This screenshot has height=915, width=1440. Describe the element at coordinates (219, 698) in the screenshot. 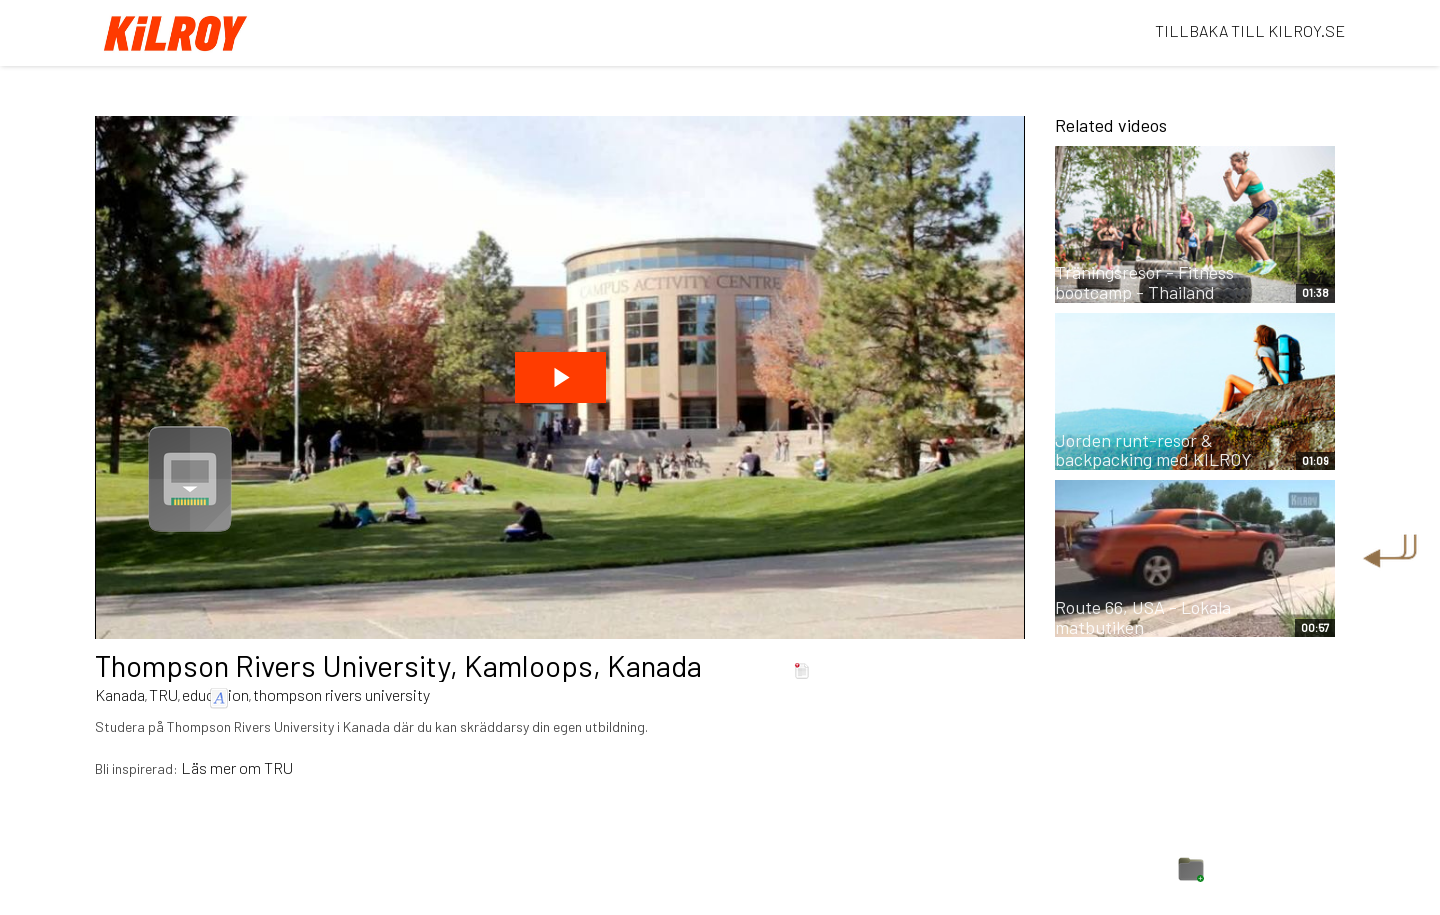

I see `a TrueType font file` at that location.